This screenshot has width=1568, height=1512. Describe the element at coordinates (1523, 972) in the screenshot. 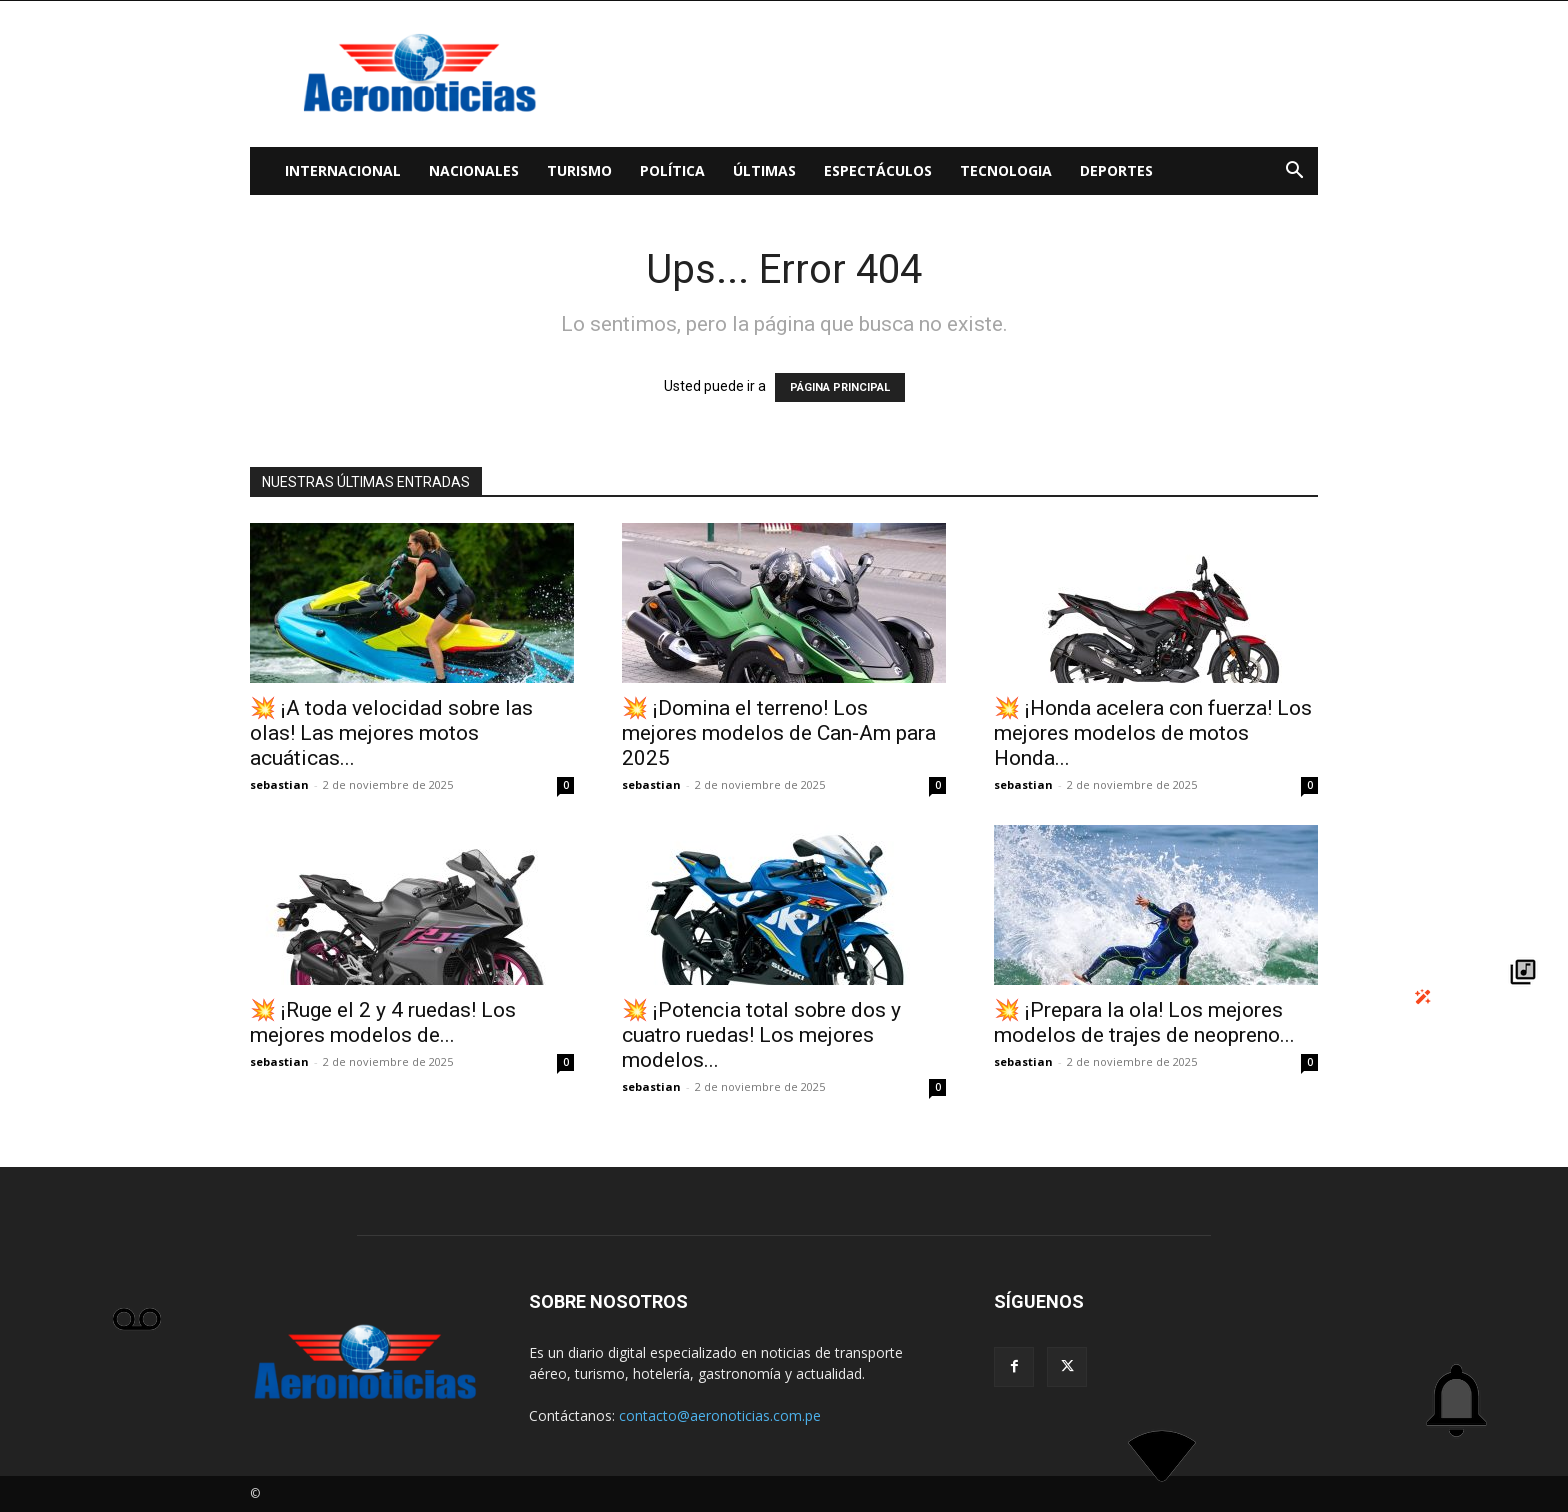

I see `access your music library` at that location.